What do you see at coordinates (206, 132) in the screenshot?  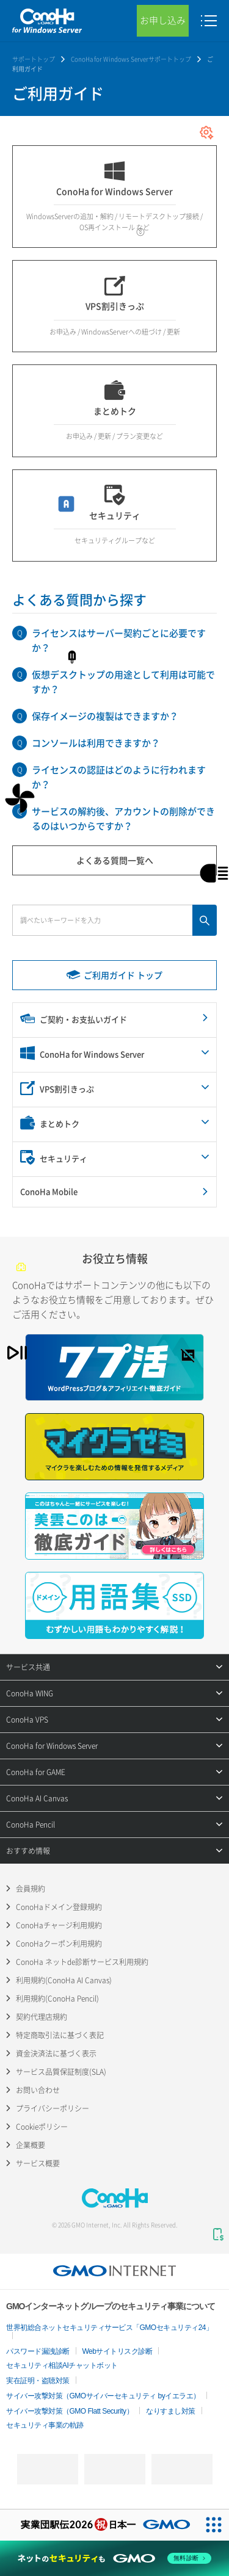 I see `access AI-powered or smart settings` at bounding box center [206, 132].